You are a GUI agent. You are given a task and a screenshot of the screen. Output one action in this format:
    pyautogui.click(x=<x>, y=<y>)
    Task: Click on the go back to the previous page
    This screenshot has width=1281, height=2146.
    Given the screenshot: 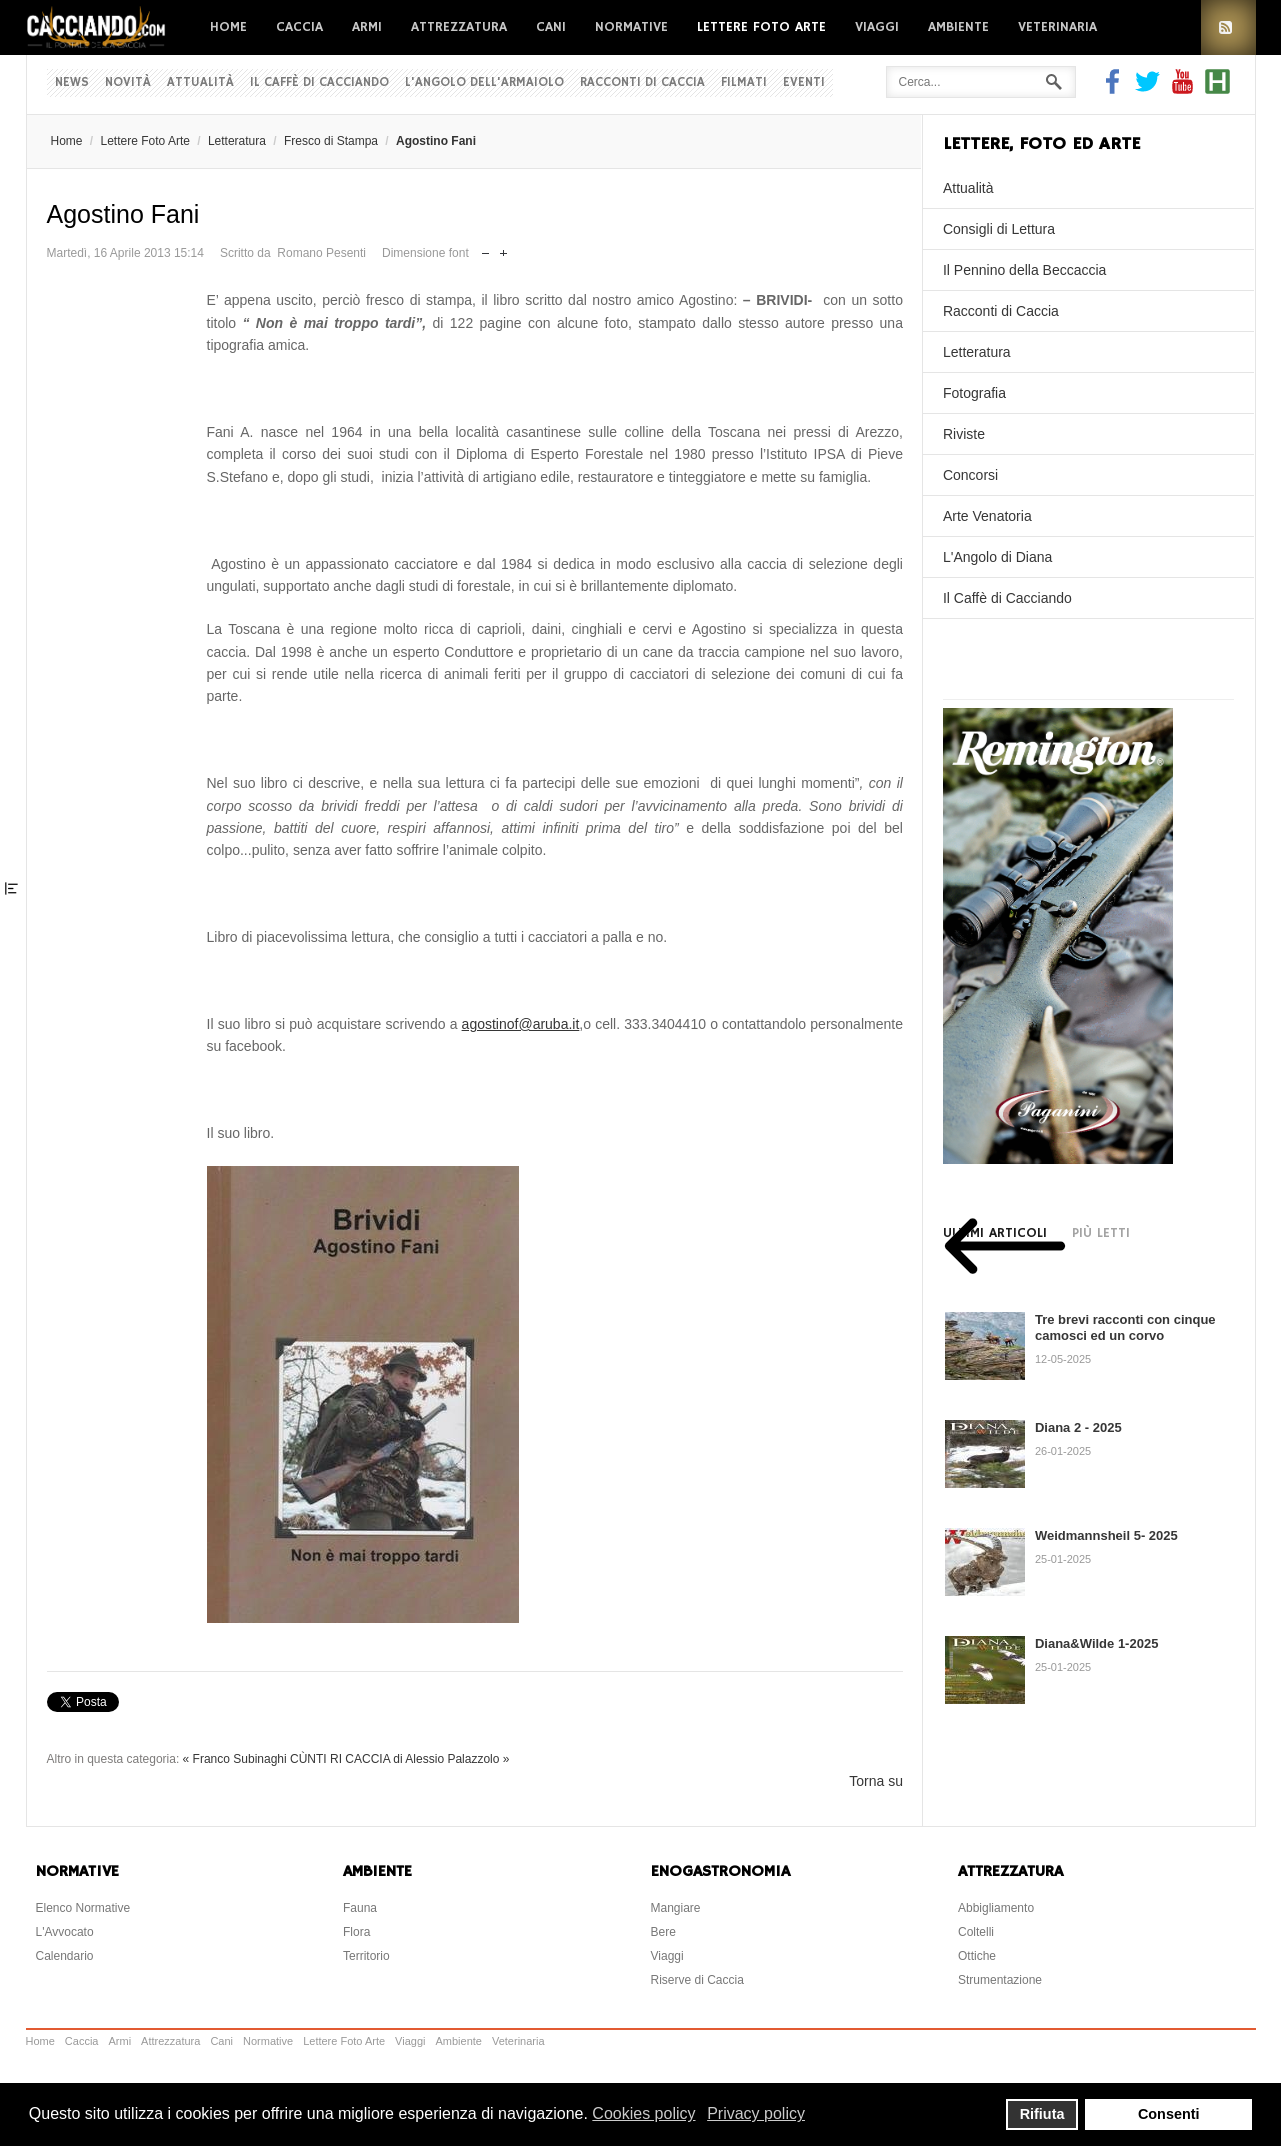 What is the action you would take?
    pyautogui.click(x=1005, y=1246)
    